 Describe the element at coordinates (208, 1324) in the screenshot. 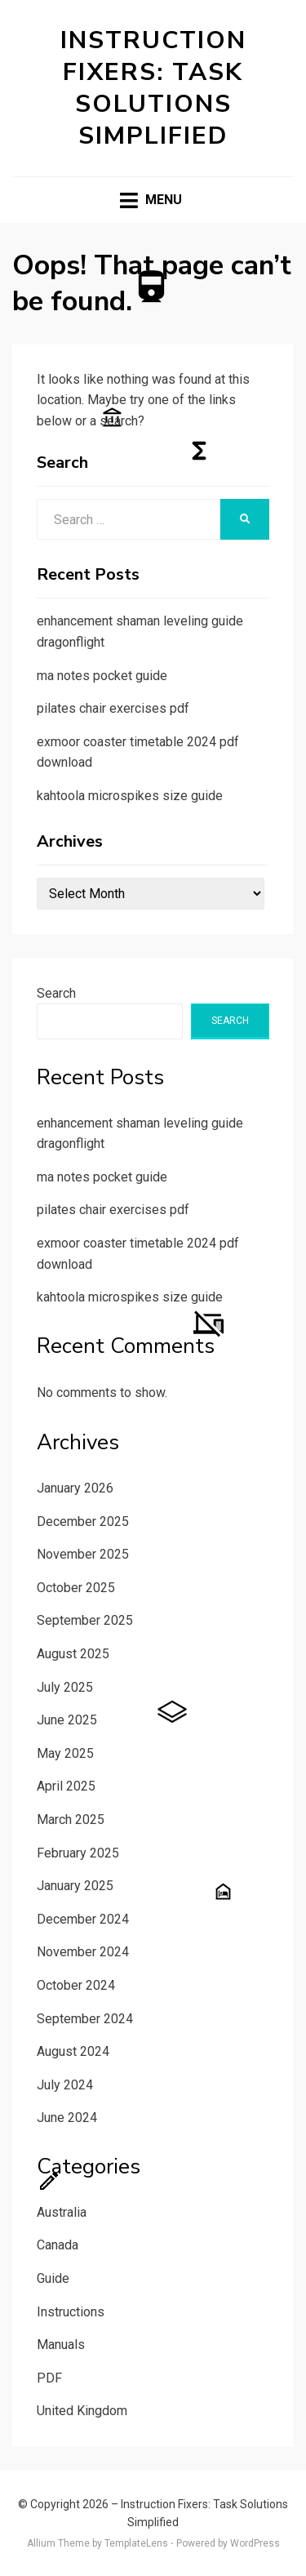

I see `device linking is disabled or unavailable` at that location.